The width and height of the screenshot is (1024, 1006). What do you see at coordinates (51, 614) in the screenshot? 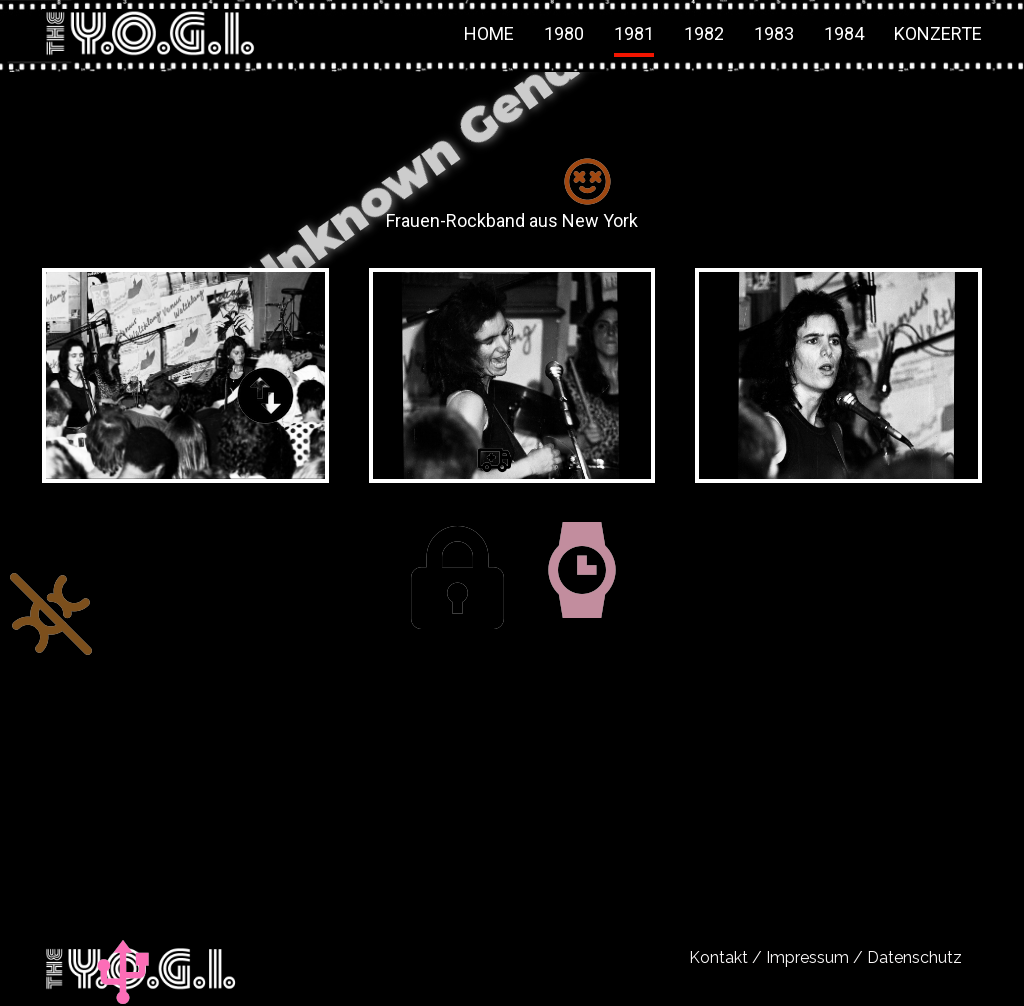
I see `disable genetic or DNA-related features` at bounding box center [51, 614].